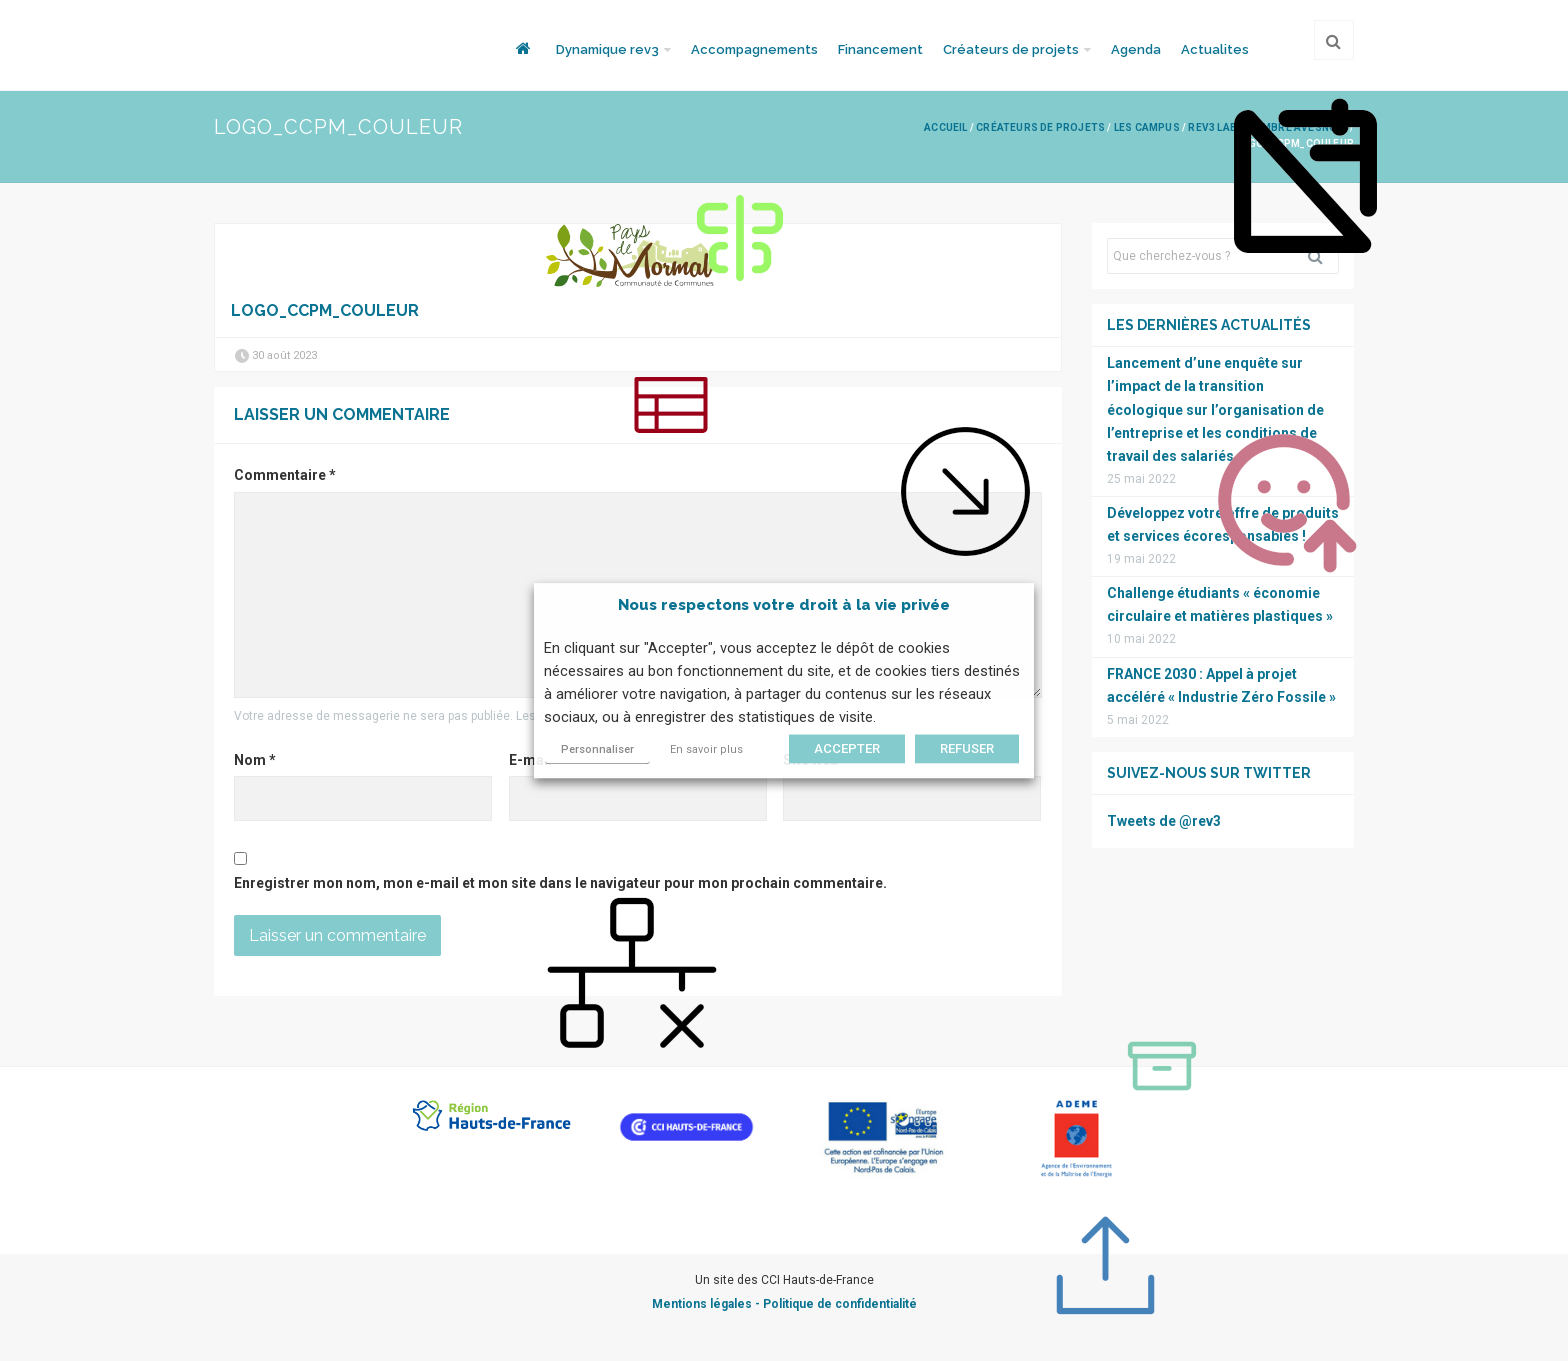 Image resolution: width=1568 pixels, height=1361 pixels. I want to click on network connection failed or unavailable, so click(632, 976).